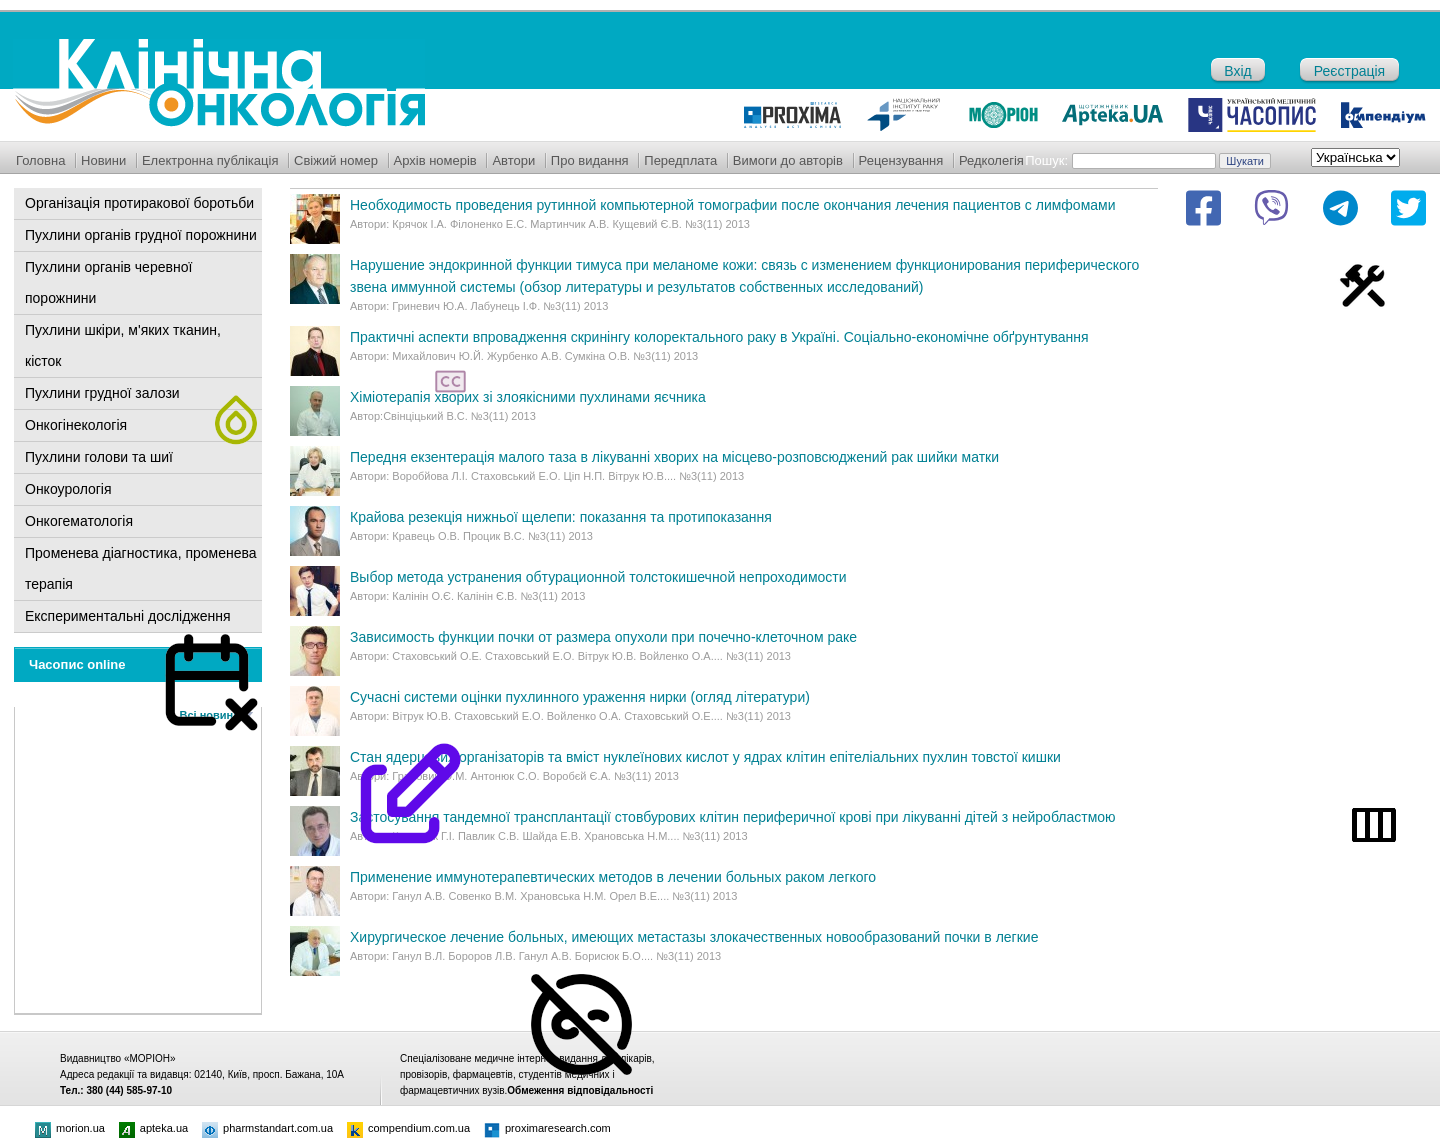 This screenshot has width=1440, height=1148. What do you see at coordinates (1362, 286) in the screenshot?
I see `indicates page or feature under construction` at bounding box center [1362, 286].